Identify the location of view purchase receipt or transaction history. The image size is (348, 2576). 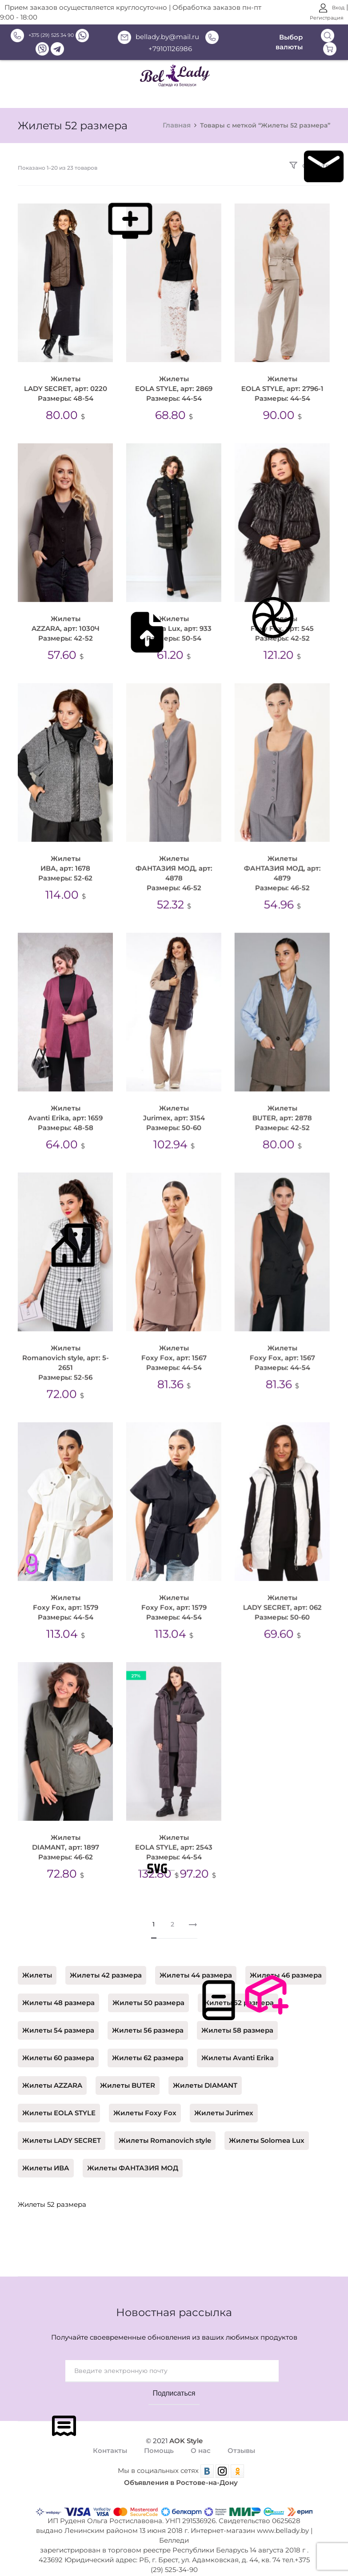
(64, 2426).